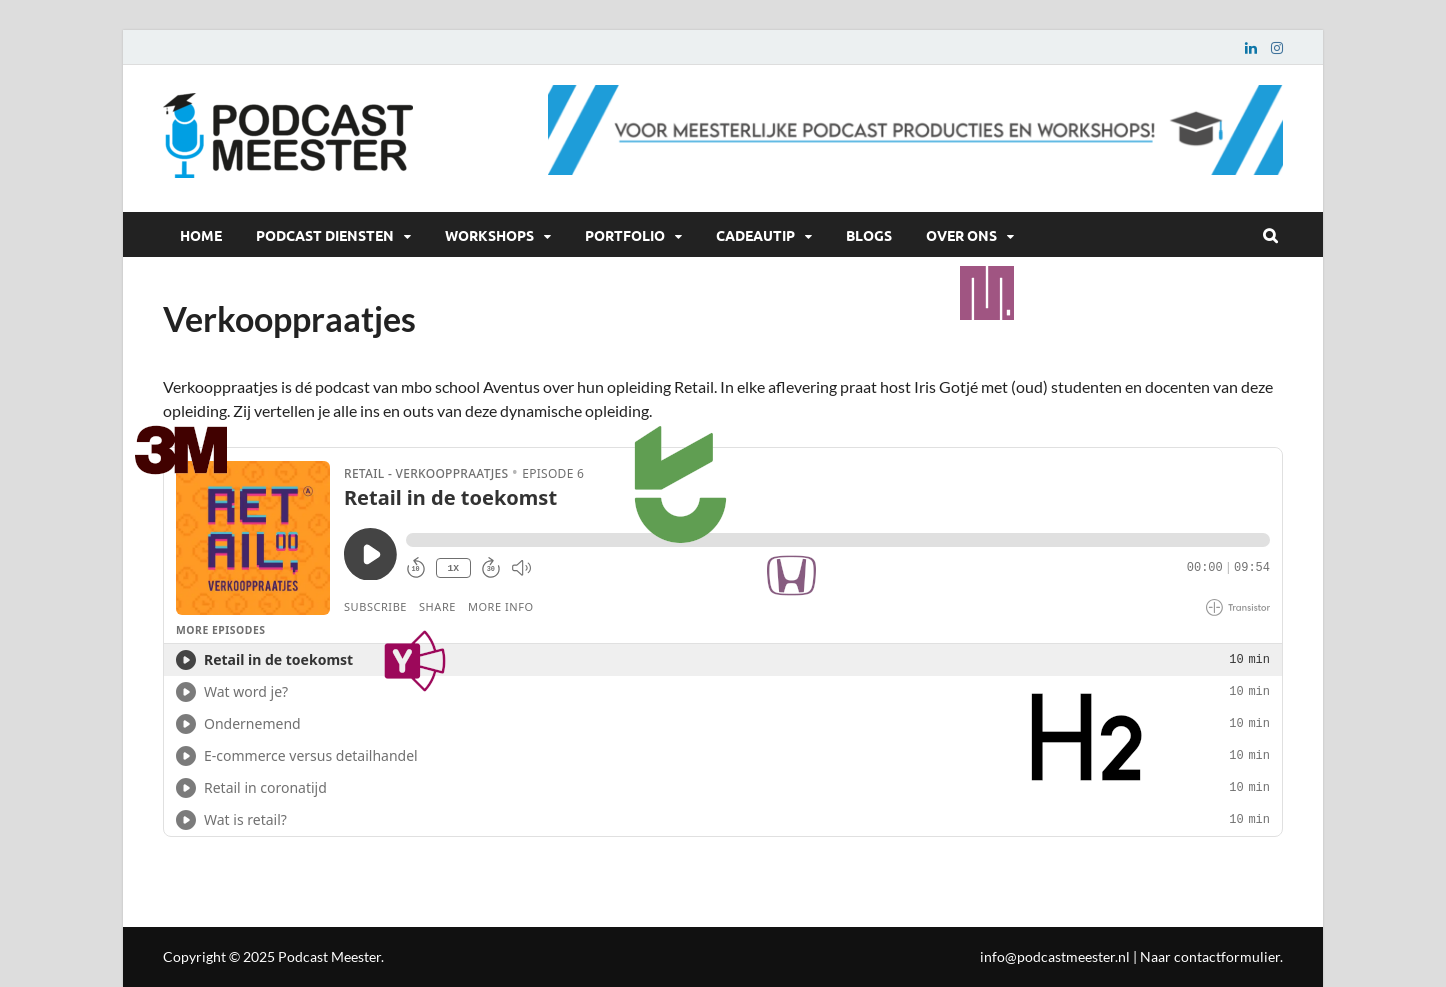 The width and height of the screenshot is (1446, 987). I want to click on open the Trivago hotel comparison app, so click(680, 484).